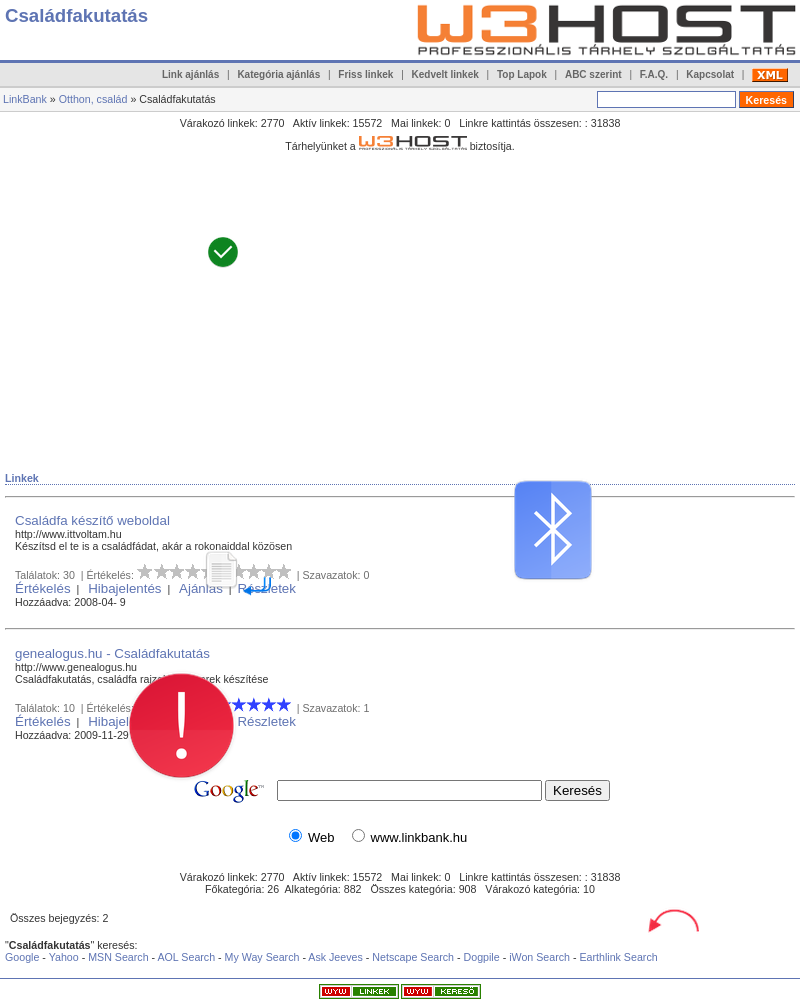 This screenshot has width=800, height=1006. What do you see at coordinates (256, 584) in the screenshot?
I see `reply to all recipients of an email` at bounding box center [256, 584].